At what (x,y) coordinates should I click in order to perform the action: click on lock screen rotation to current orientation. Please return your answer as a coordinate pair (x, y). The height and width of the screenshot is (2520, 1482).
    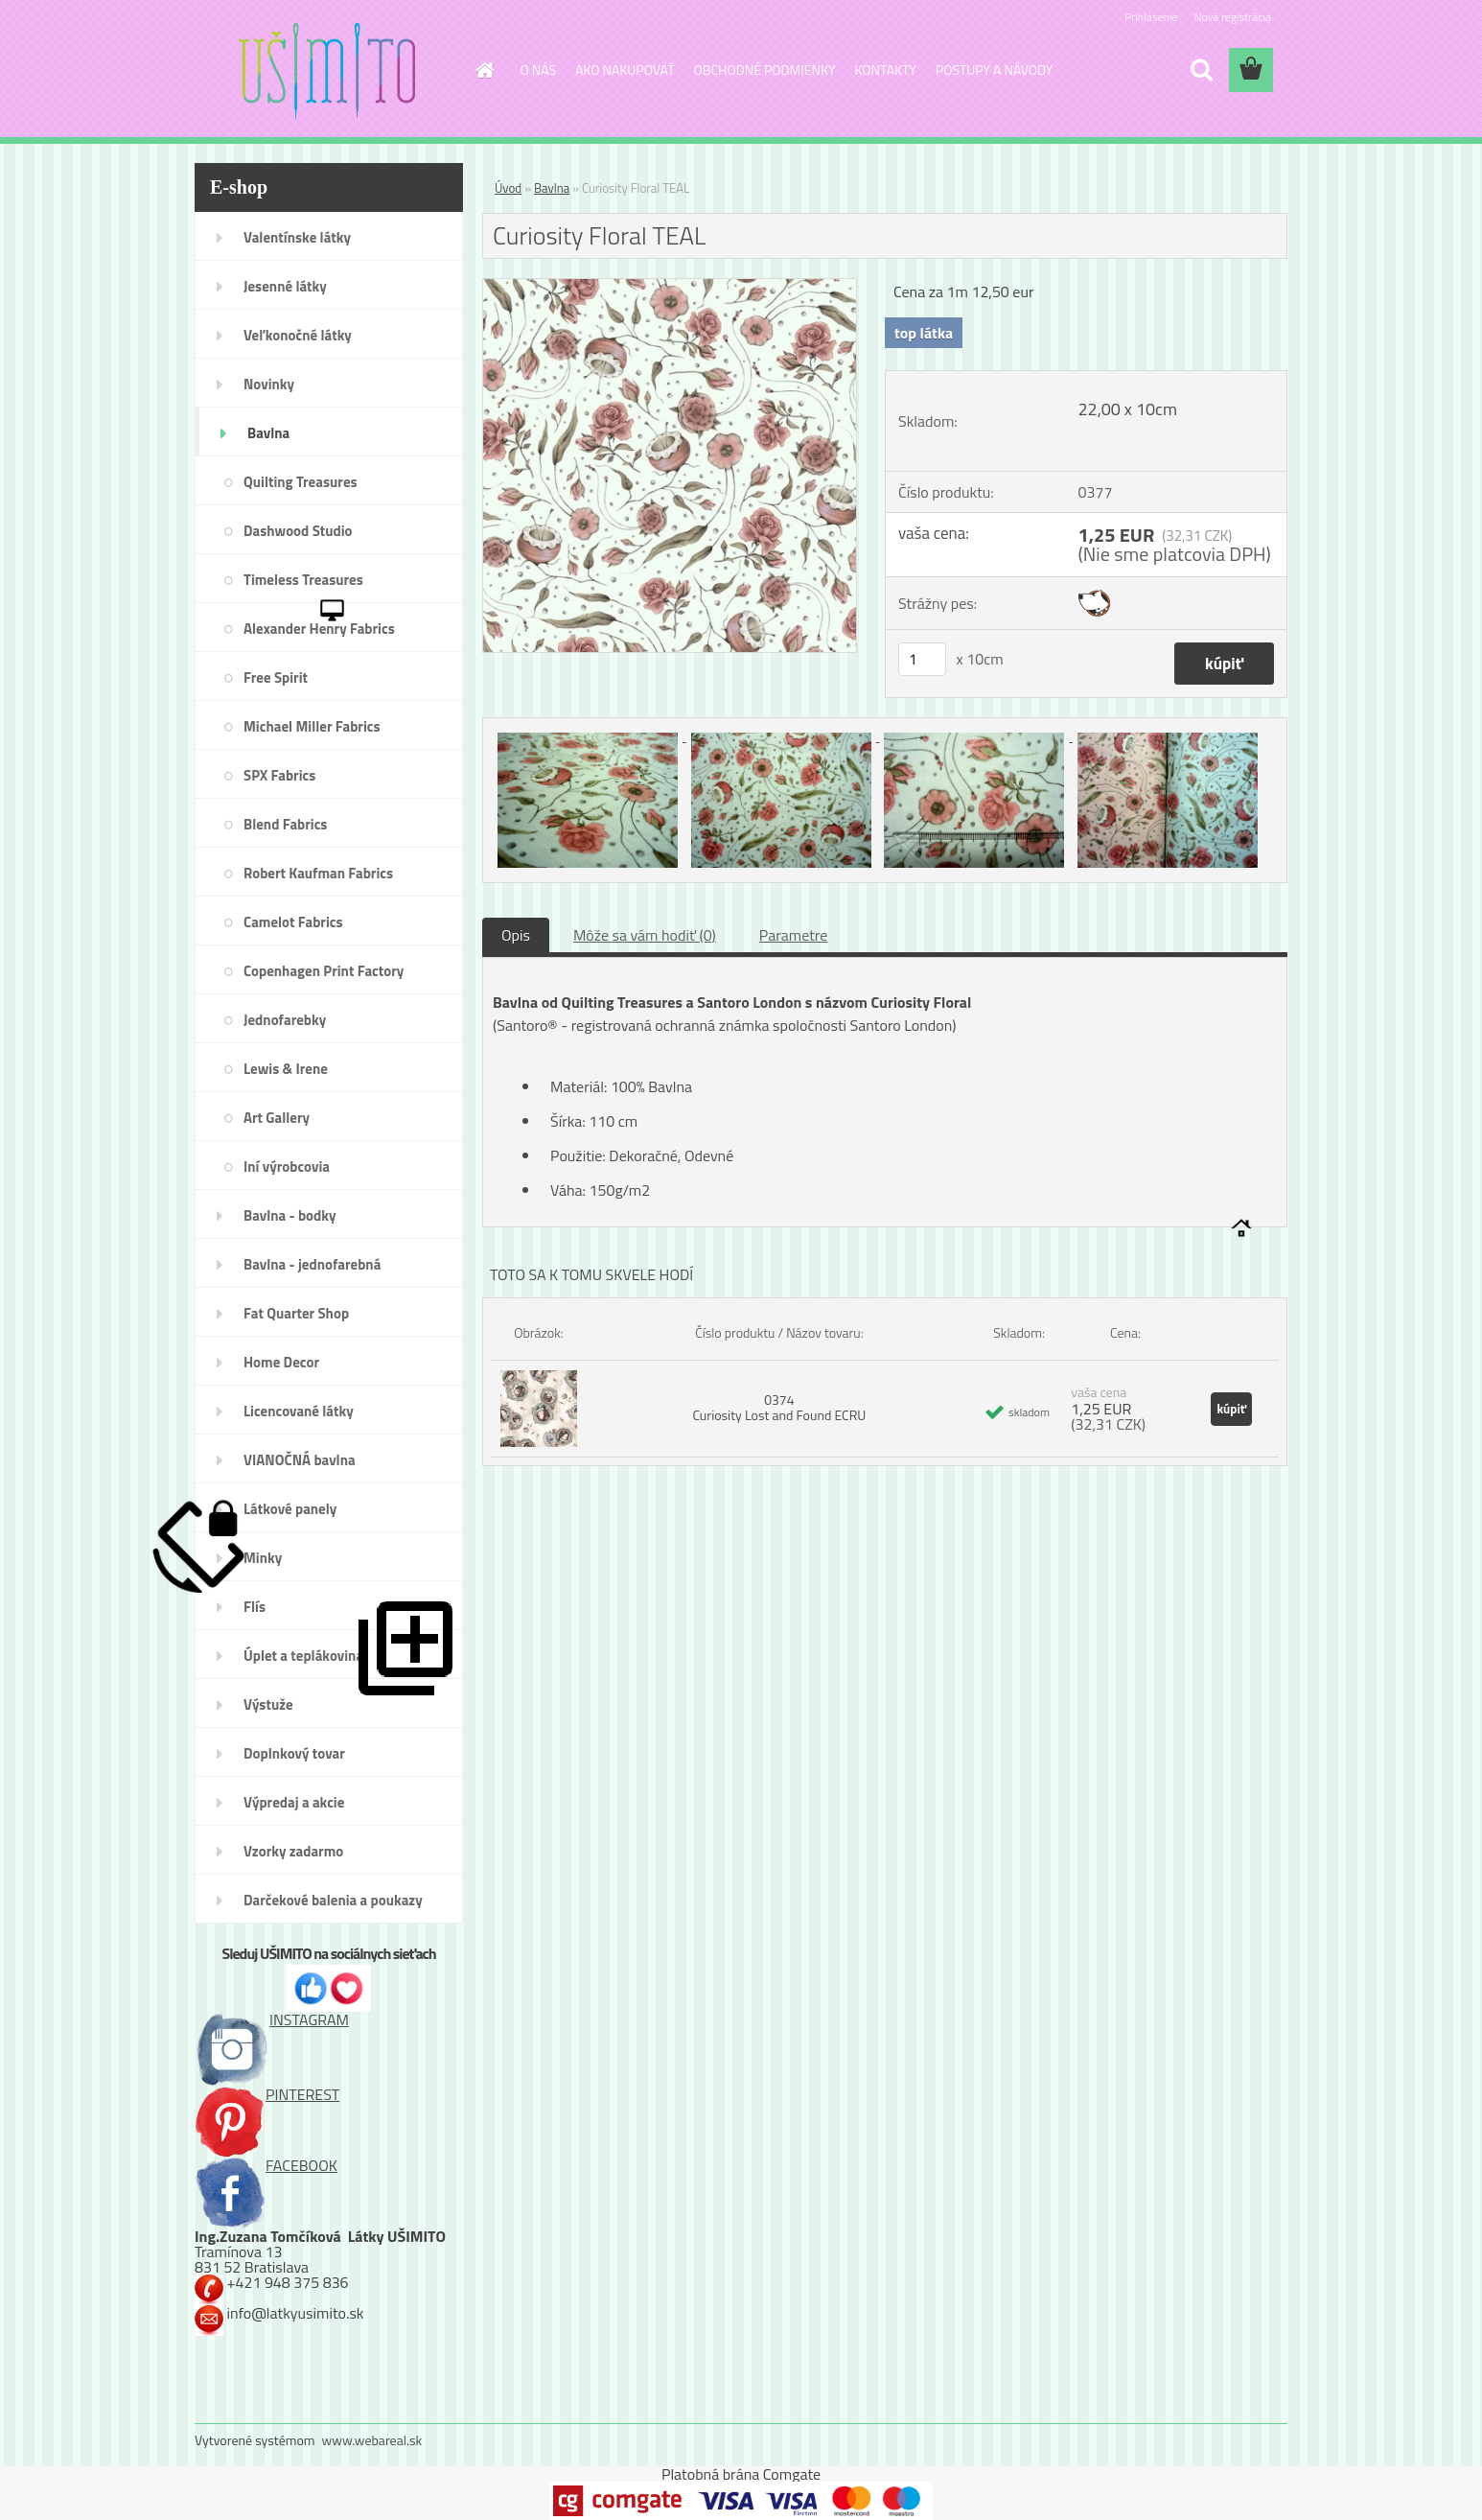
    Looking at the image, I should click on (200, 1544).